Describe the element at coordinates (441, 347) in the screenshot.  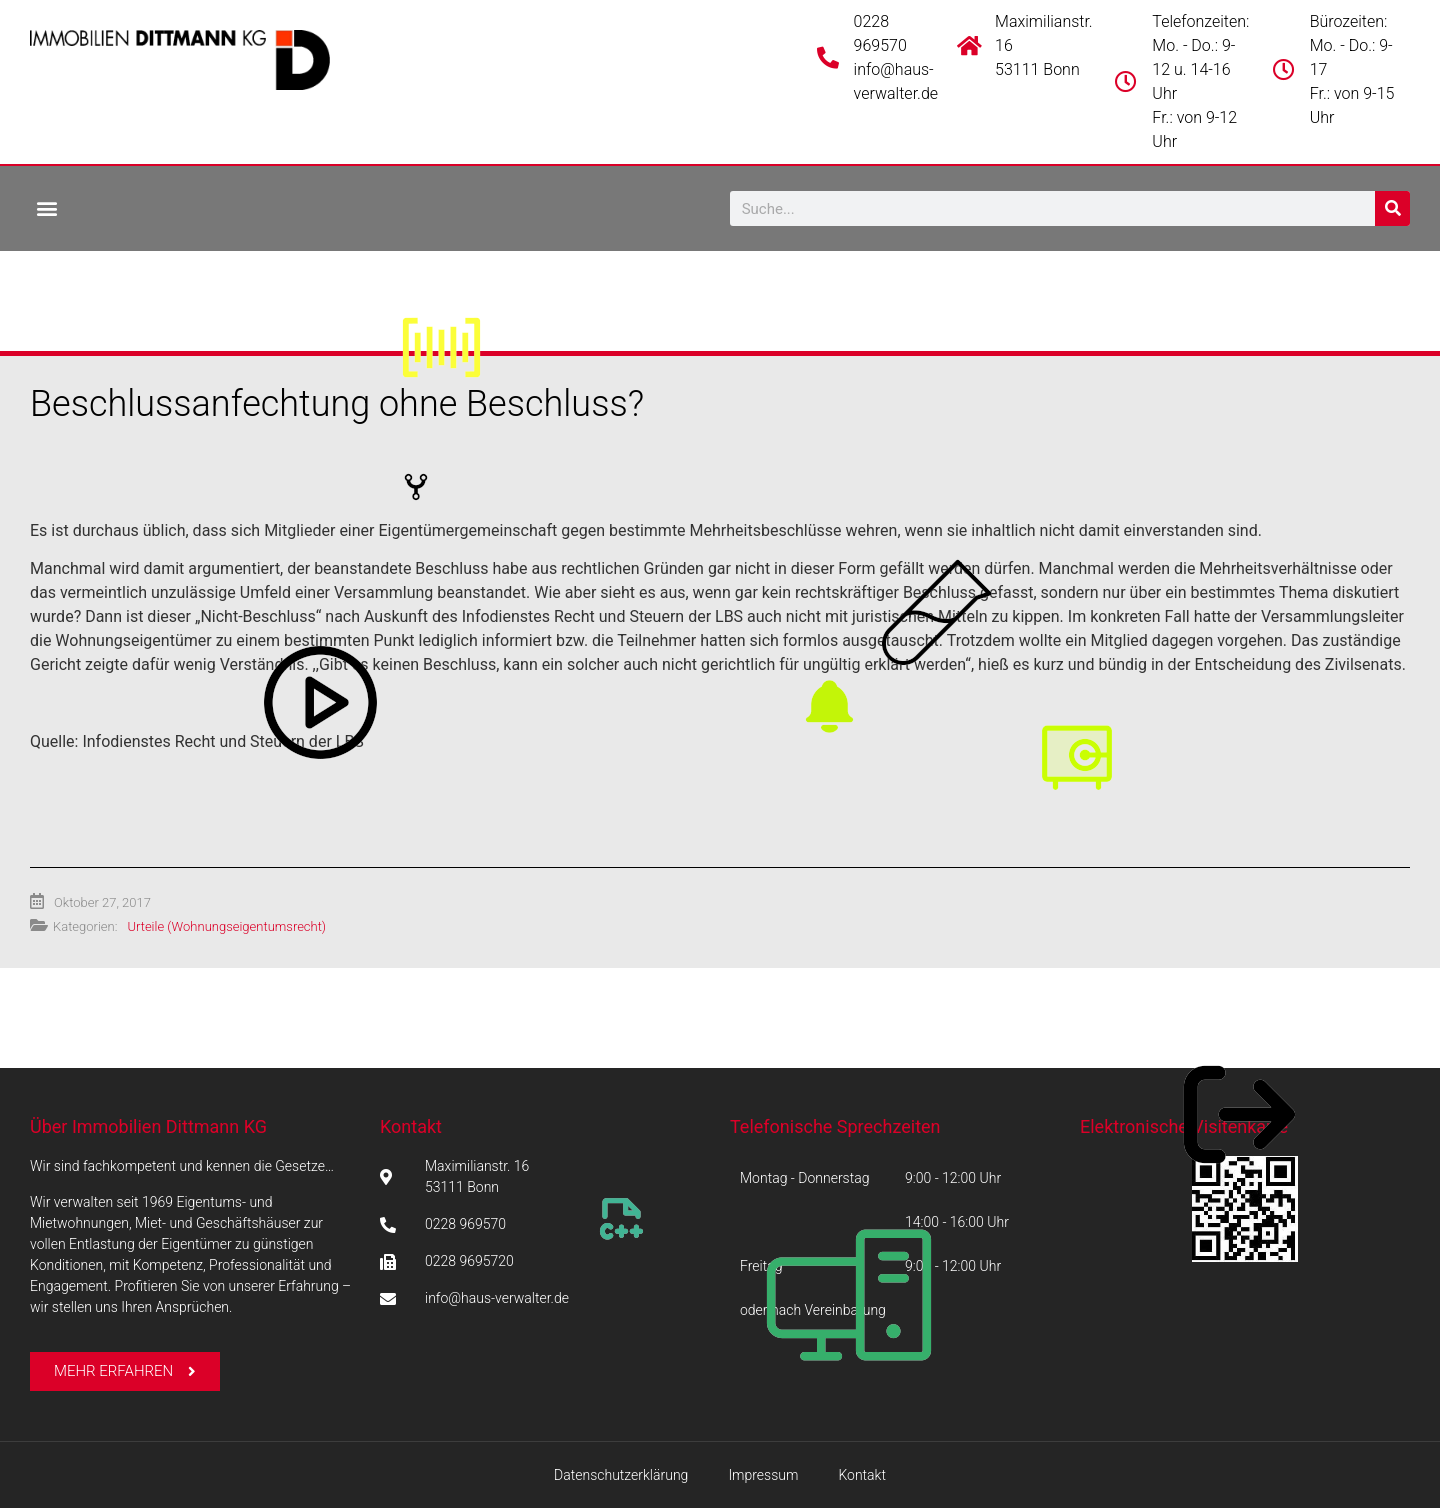
I see `scan a barcode` at that location.